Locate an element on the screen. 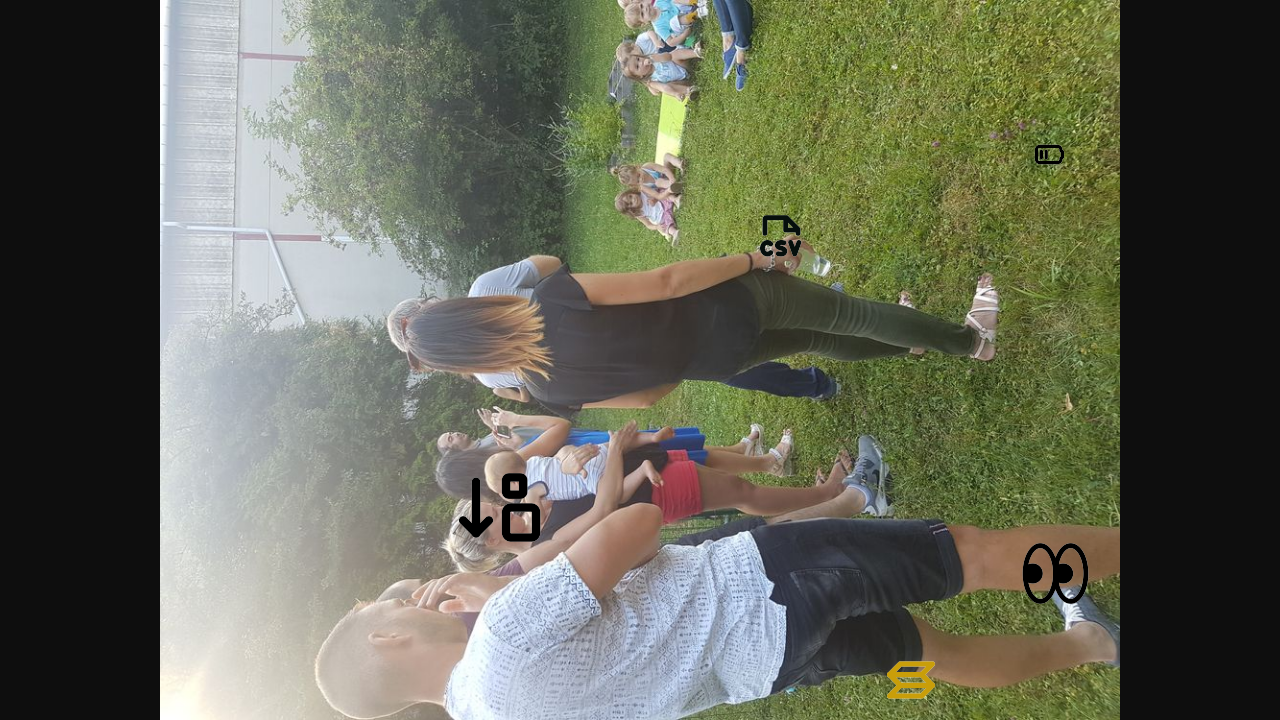  open or view a CSV file is located at coordinates (781, 237).